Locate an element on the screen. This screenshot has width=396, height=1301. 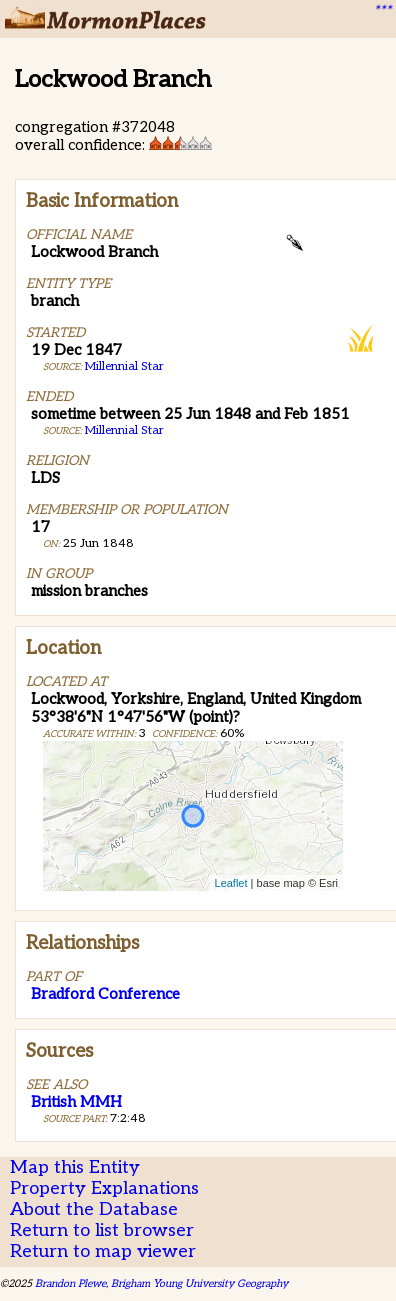
select throwing knife weapon is located at coordinates (295, 243).